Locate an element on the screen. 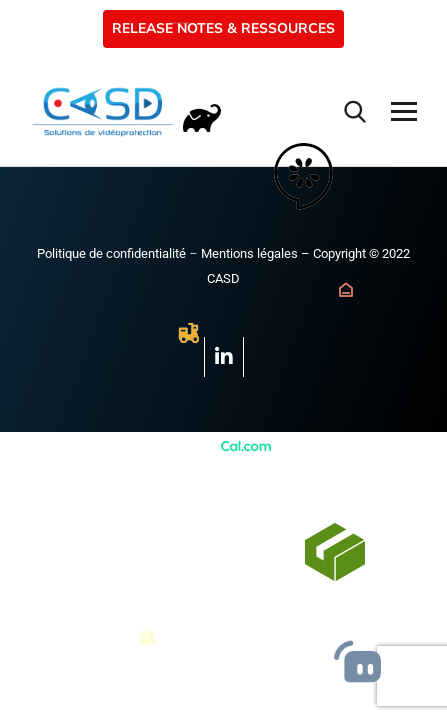  apache freemarker template engine logo is located at coordinates (181, 23).